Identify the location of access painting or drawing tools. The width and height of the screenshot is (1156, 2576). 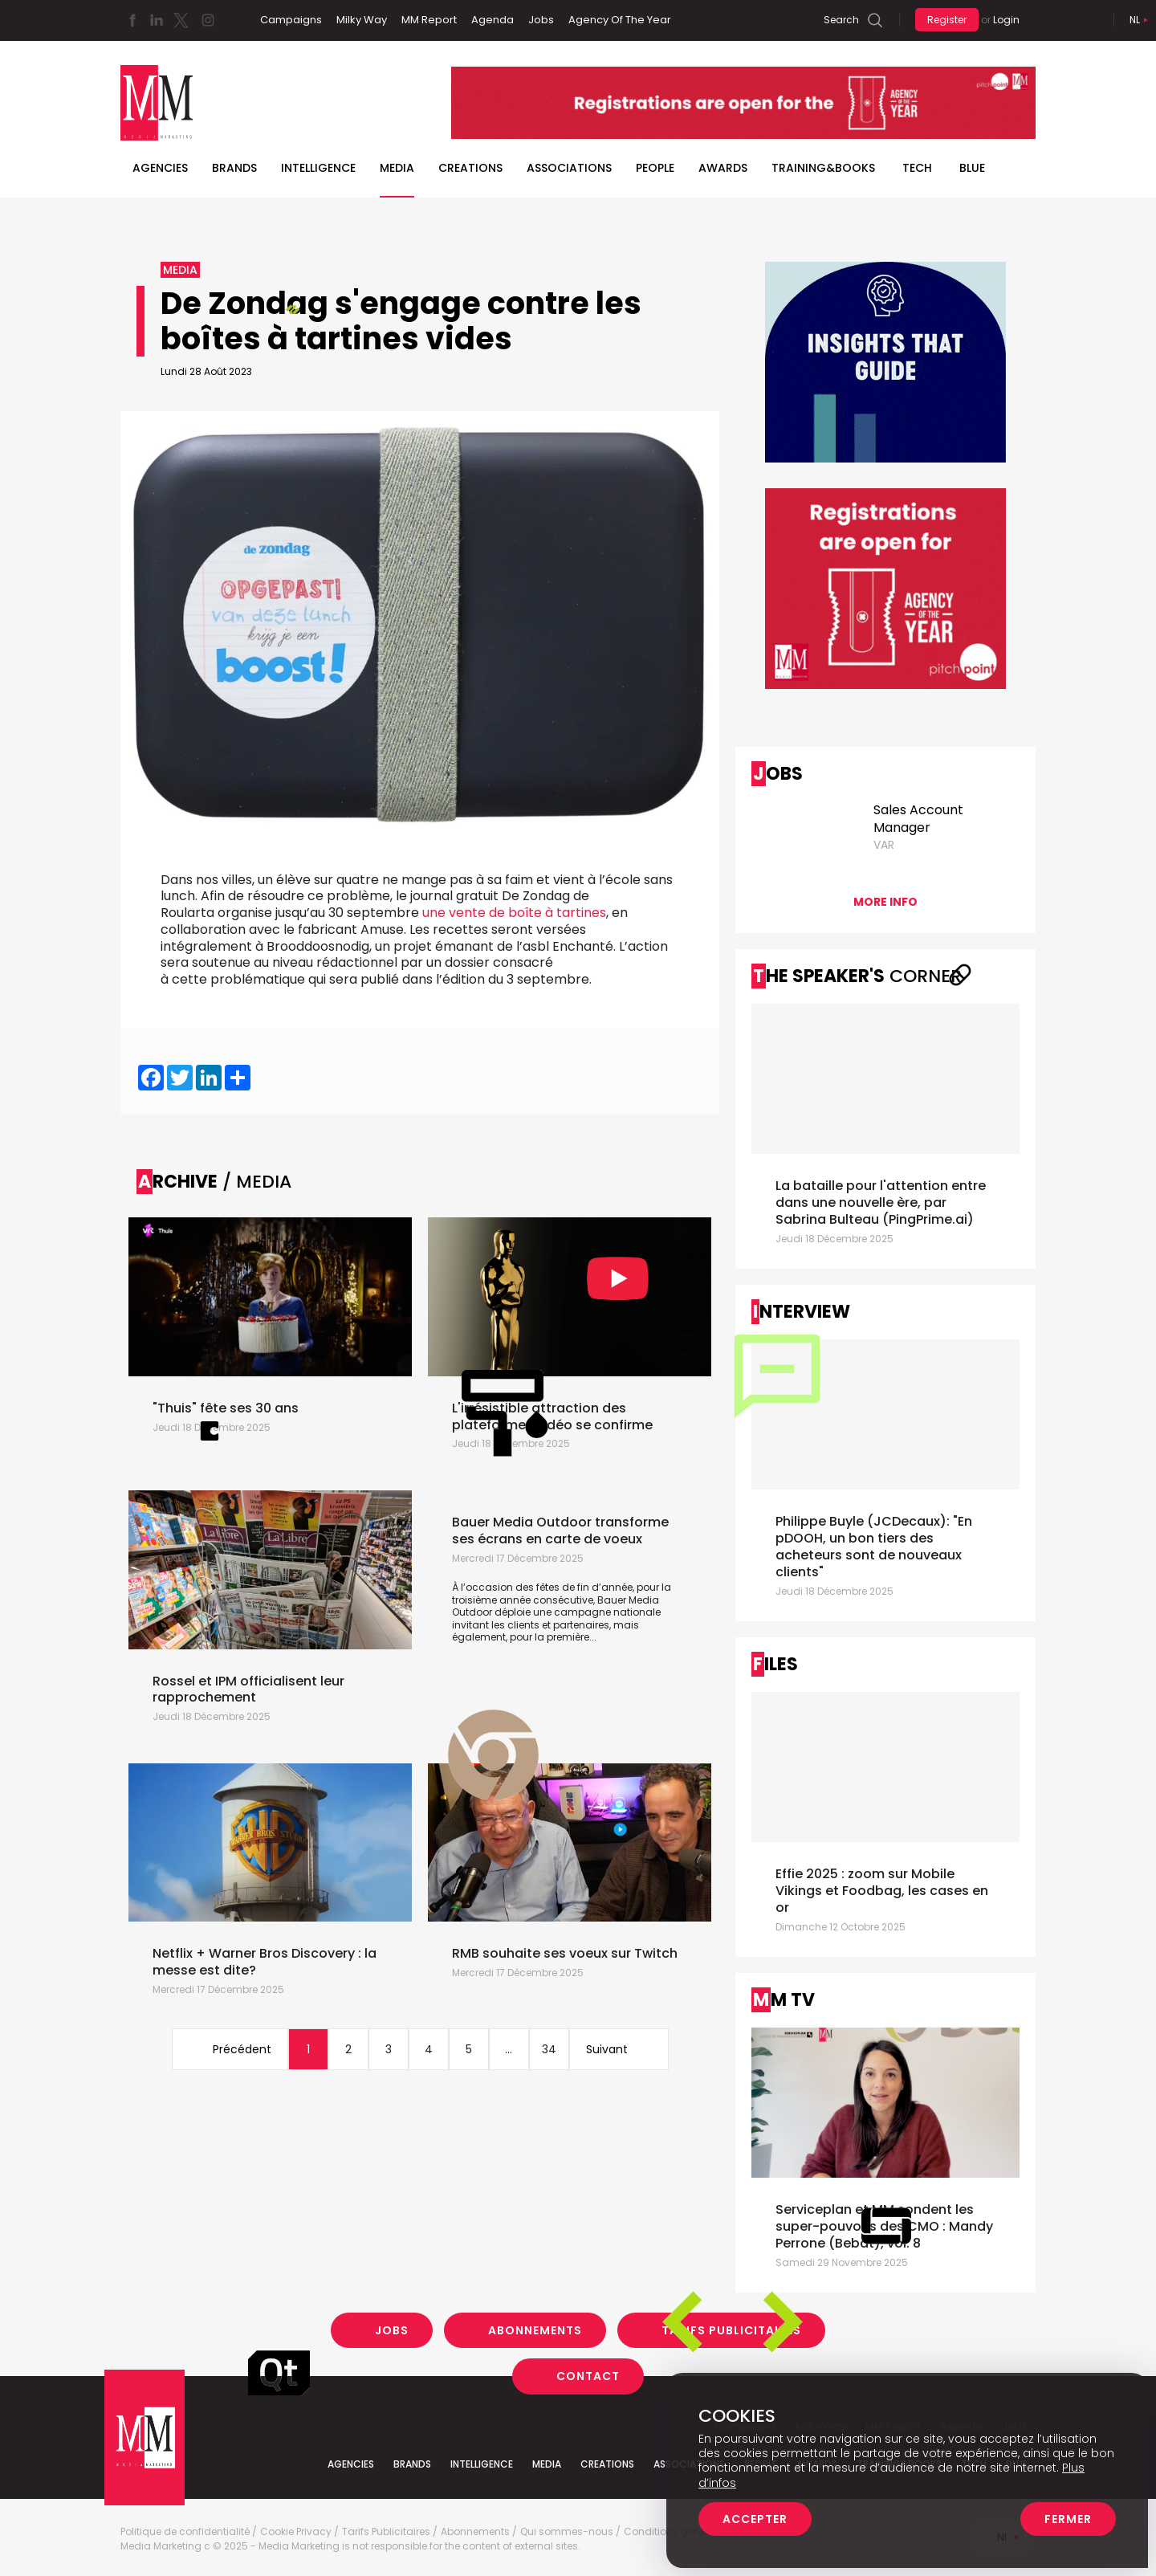
(503, 1411).